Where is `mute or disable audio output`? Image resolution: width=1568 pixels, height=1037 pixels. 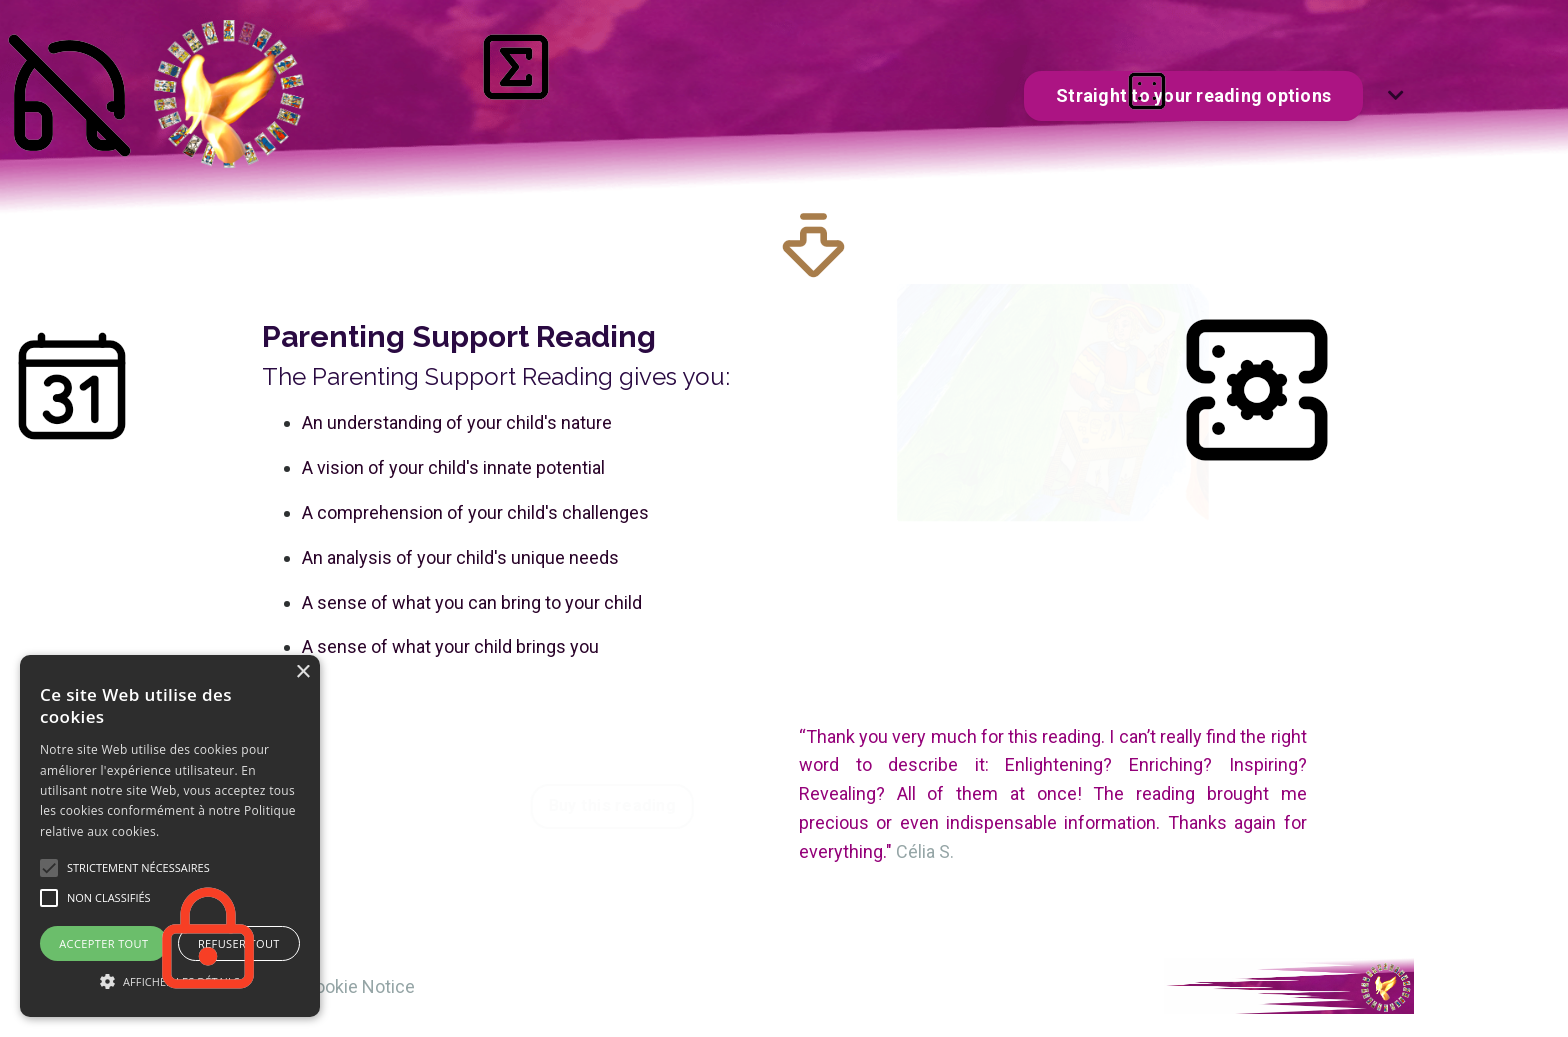 mute or disable audio output is located at coordinates (69, 95).